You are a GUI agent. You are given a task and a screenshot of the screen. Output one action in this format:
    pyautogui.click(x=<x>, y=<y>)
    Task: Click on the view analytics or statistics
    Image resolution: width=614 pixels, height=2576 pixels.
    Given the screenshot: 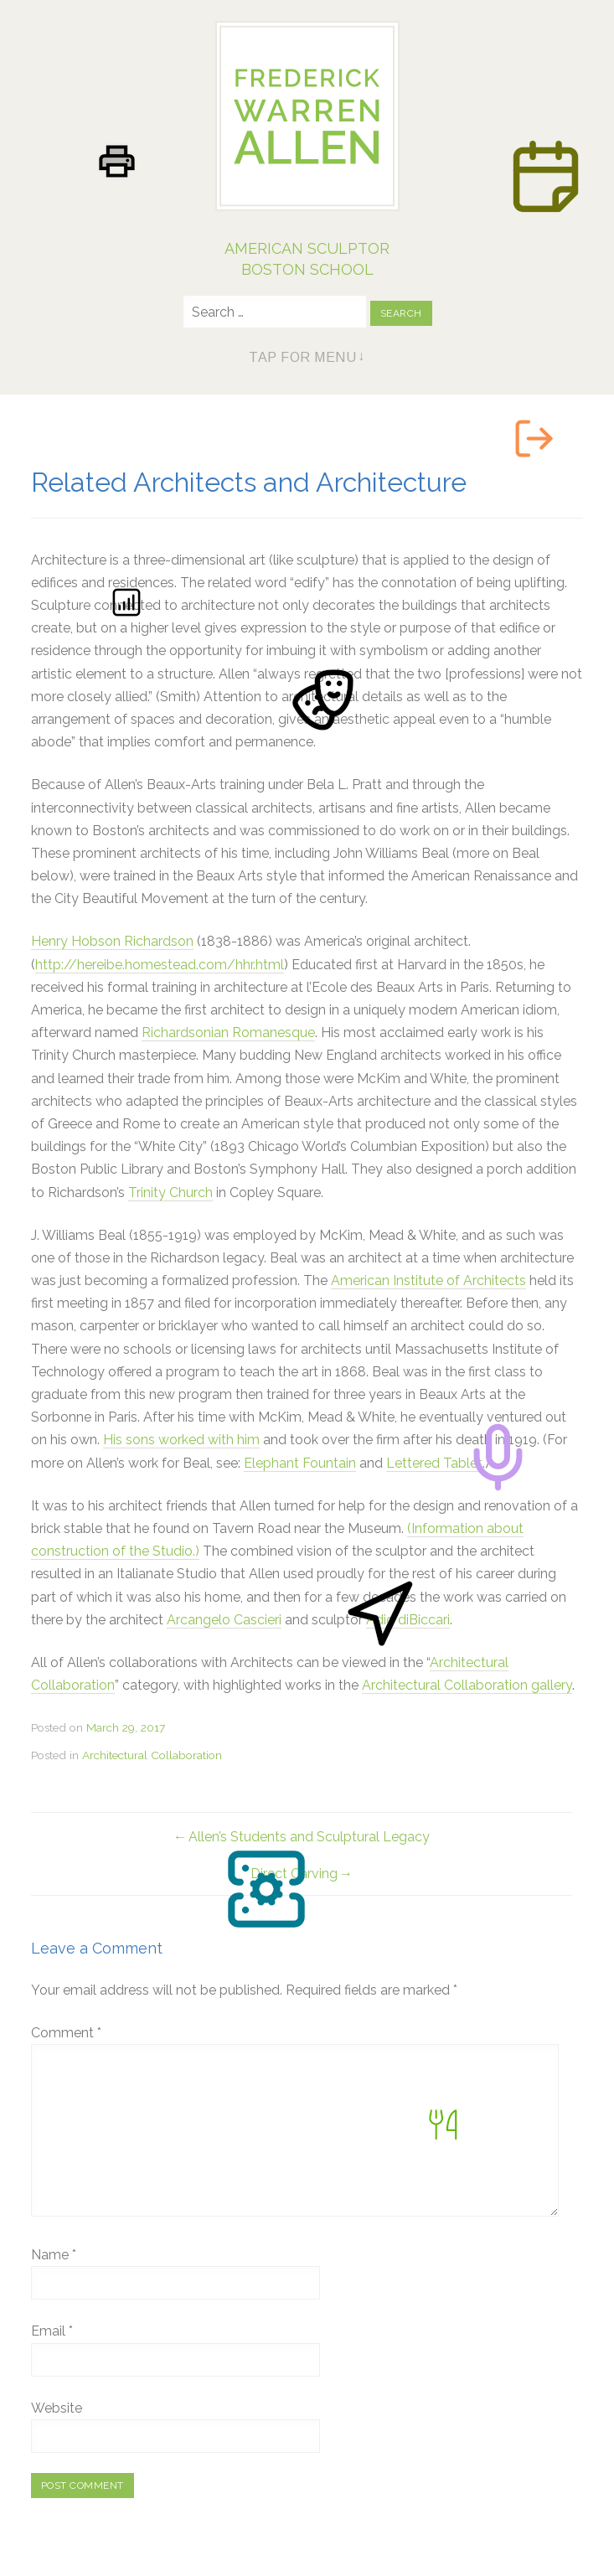 What is the action you would take?
    pyautogui.click(x=126, y=602)
    